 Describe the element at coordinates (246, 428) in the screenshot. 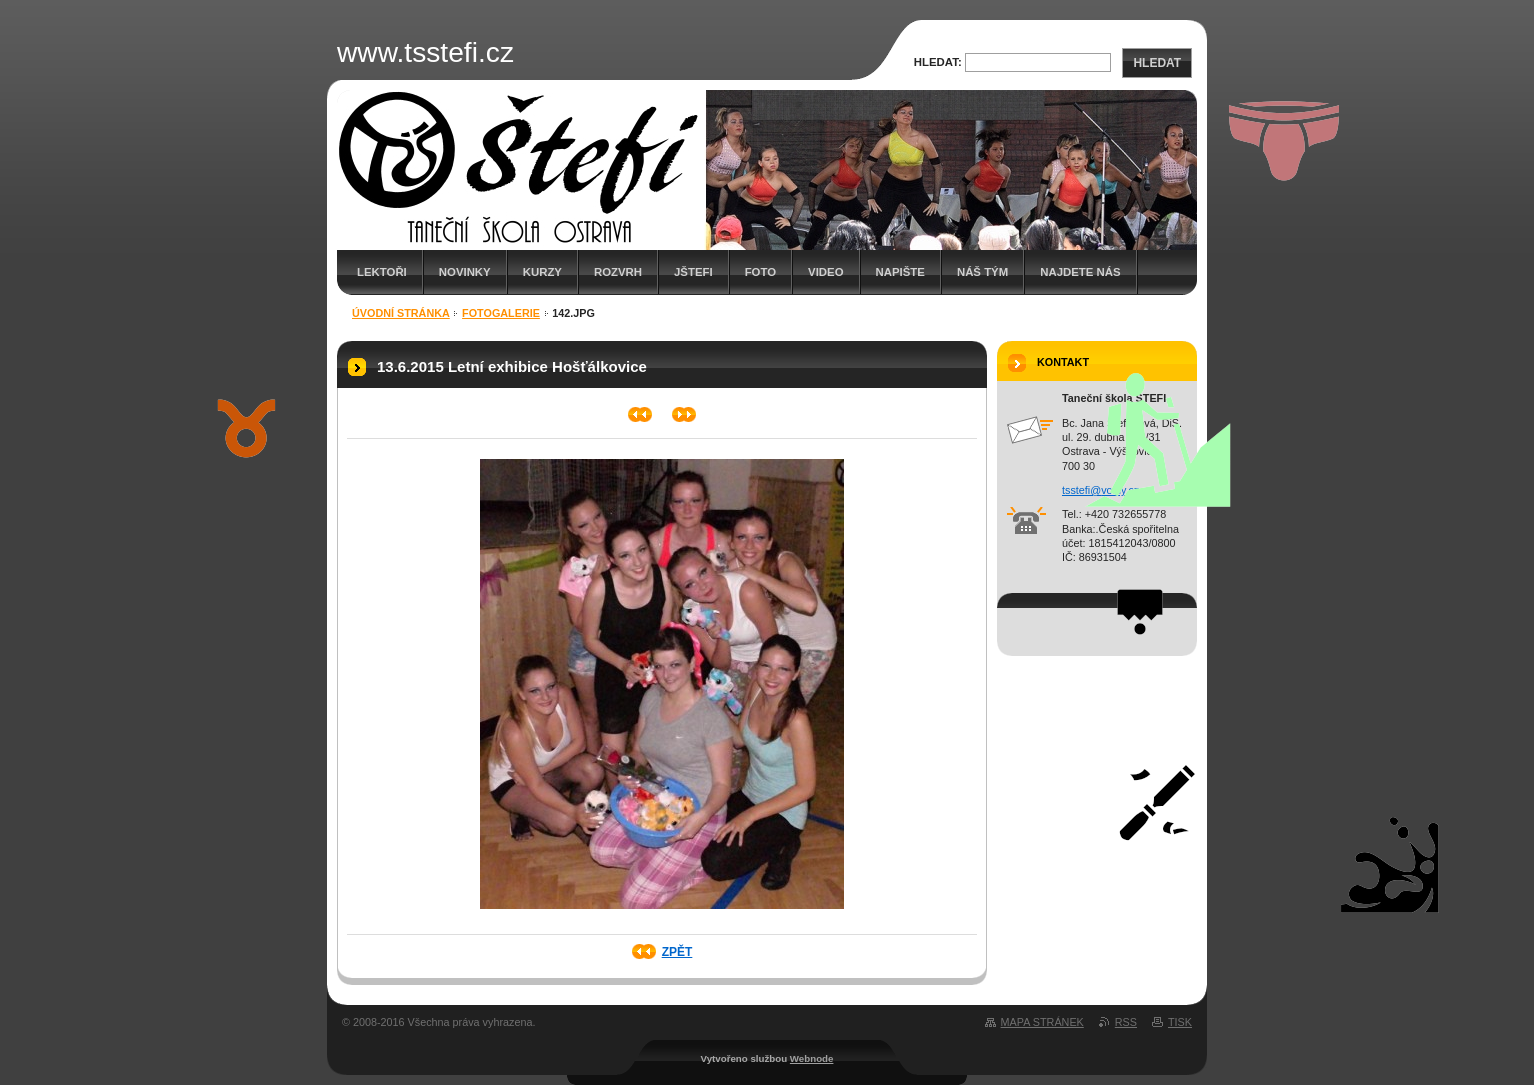

I see `taurus zodiac sign indicator` at that location.